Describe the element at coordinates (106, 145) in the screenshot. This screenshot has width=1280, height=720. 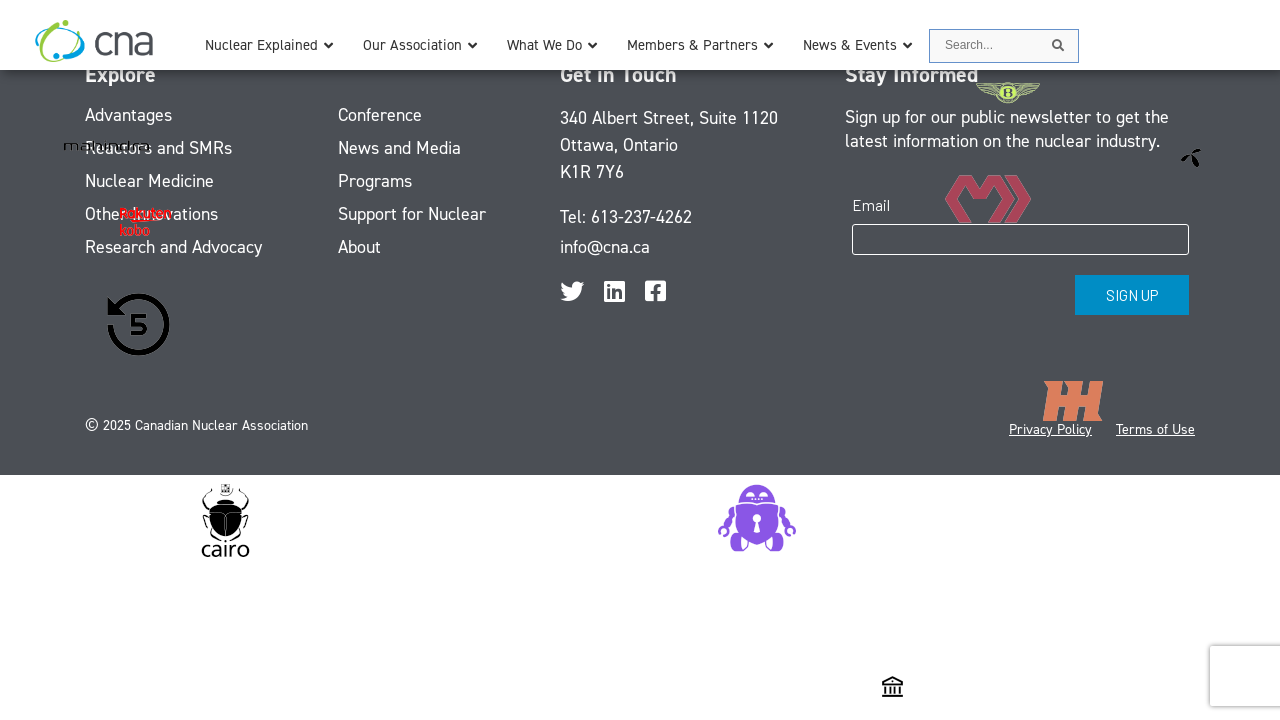
I see `Mahindra company logo` at that location.